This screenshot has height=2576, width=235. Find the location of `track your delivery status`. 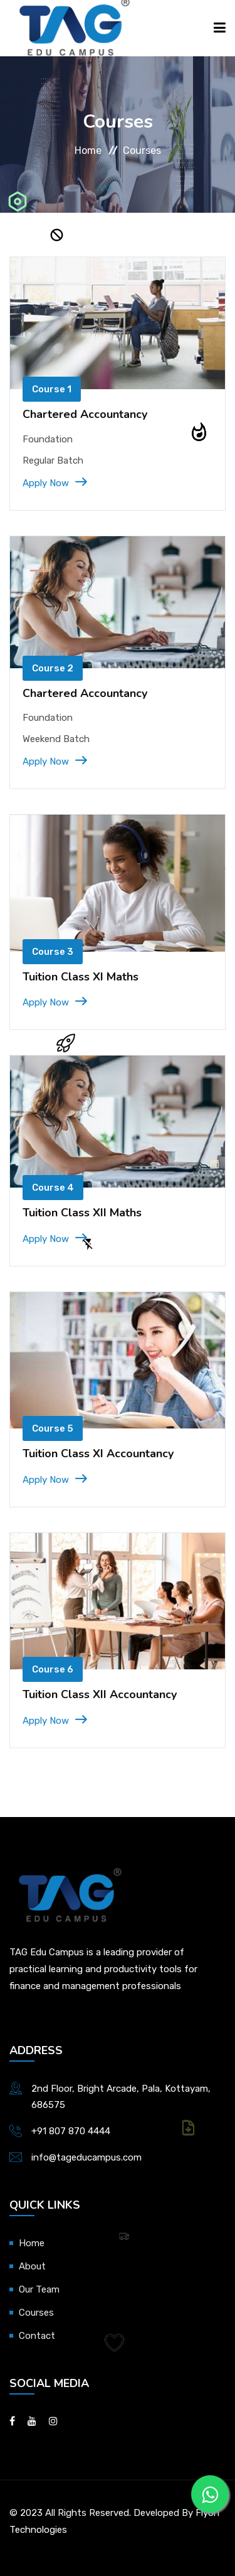

track your delivery status is located at coordinates (123, 2236).